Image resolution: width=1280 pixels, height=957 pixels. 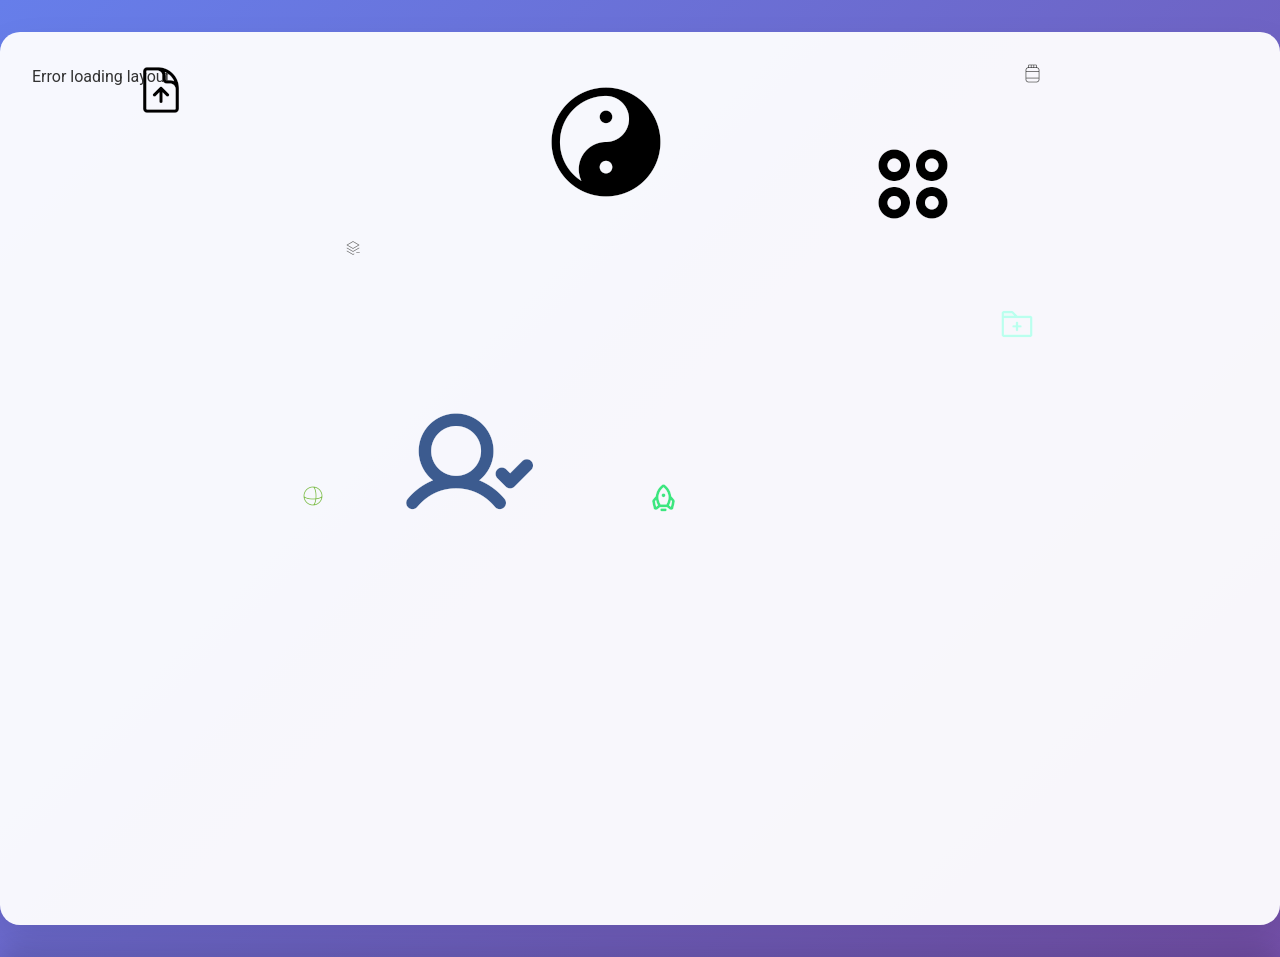 What do you see at coordinates (663, 498) in the screenshot?
I see `launch or deploy an application` at bounding box center [663, 498].